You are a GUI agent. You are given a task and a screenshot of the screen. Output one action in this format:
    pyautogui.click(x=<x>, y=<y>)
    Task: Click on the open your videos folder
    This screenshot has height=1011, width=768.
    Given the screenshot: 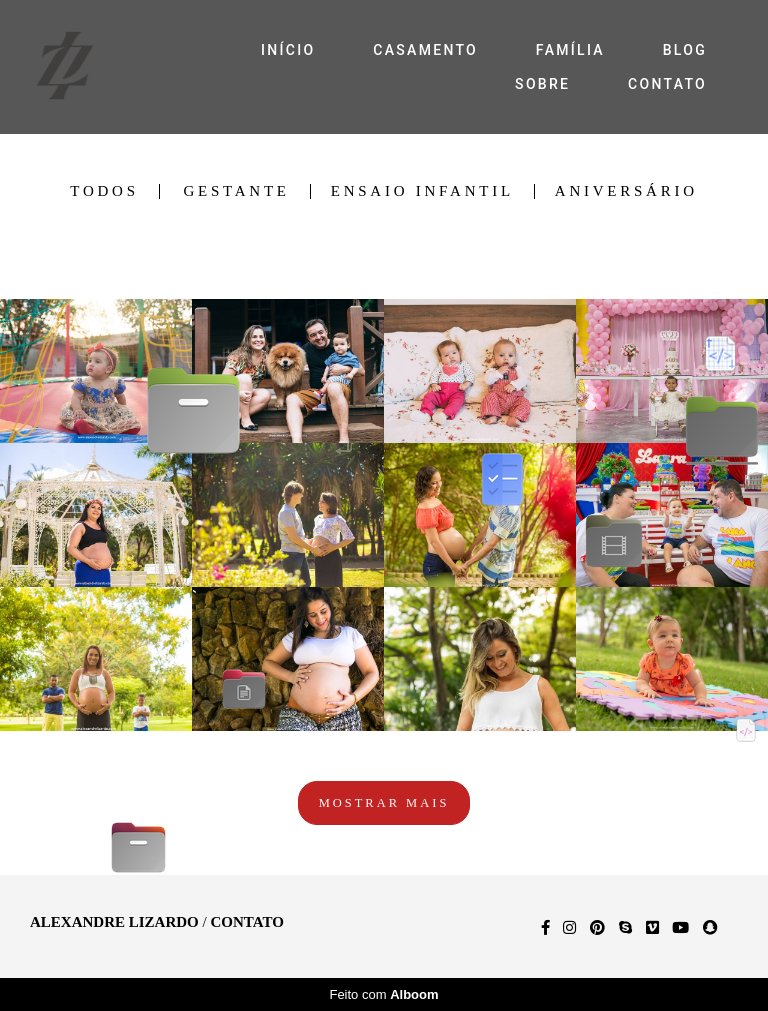 What is the action you would take?
    pyautogui.click(x=614, y=541)
    